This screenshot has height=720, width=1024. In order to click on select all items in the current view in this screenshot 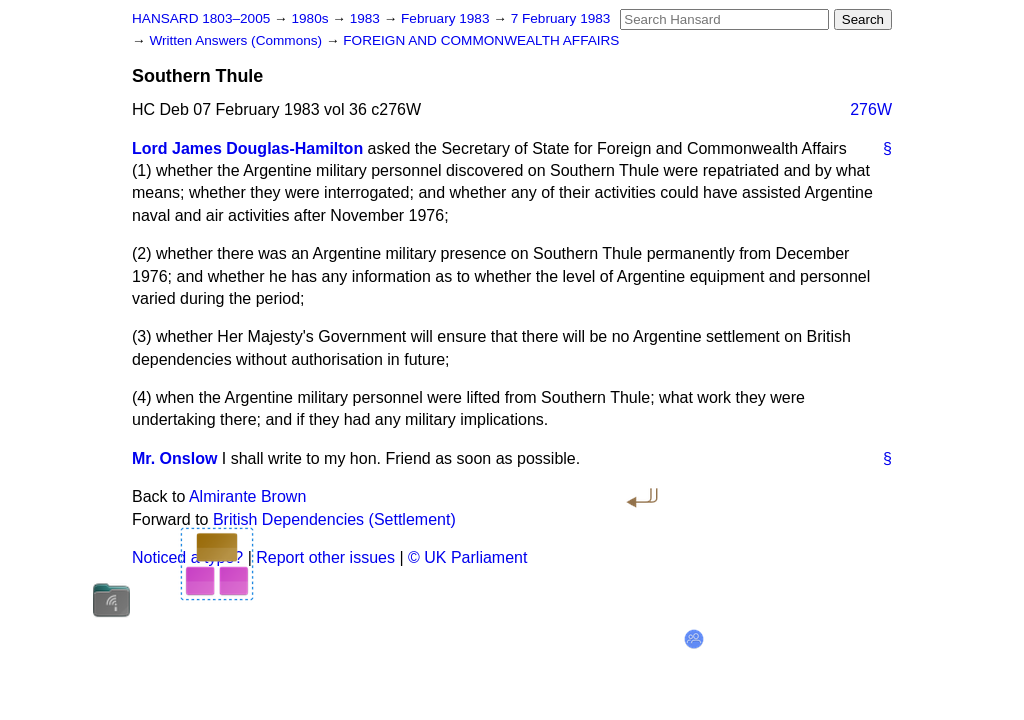, I will do `click(217, 564)`.